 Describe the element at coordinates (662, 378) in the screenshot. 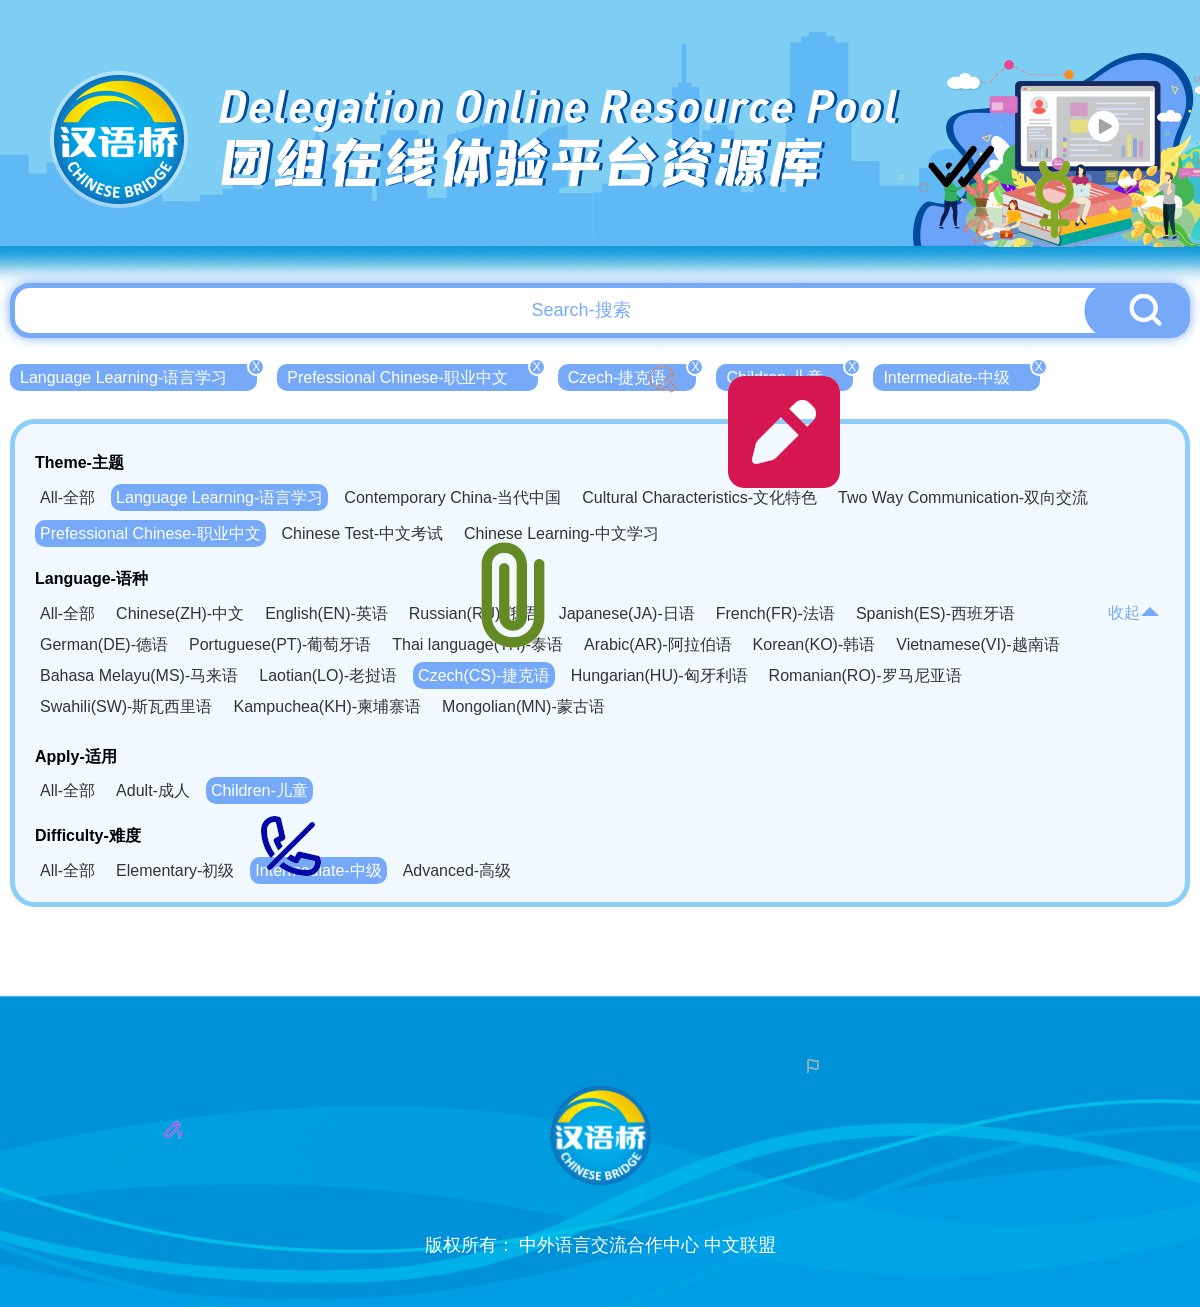

I see `access ping pong or table tennis game` at that location.